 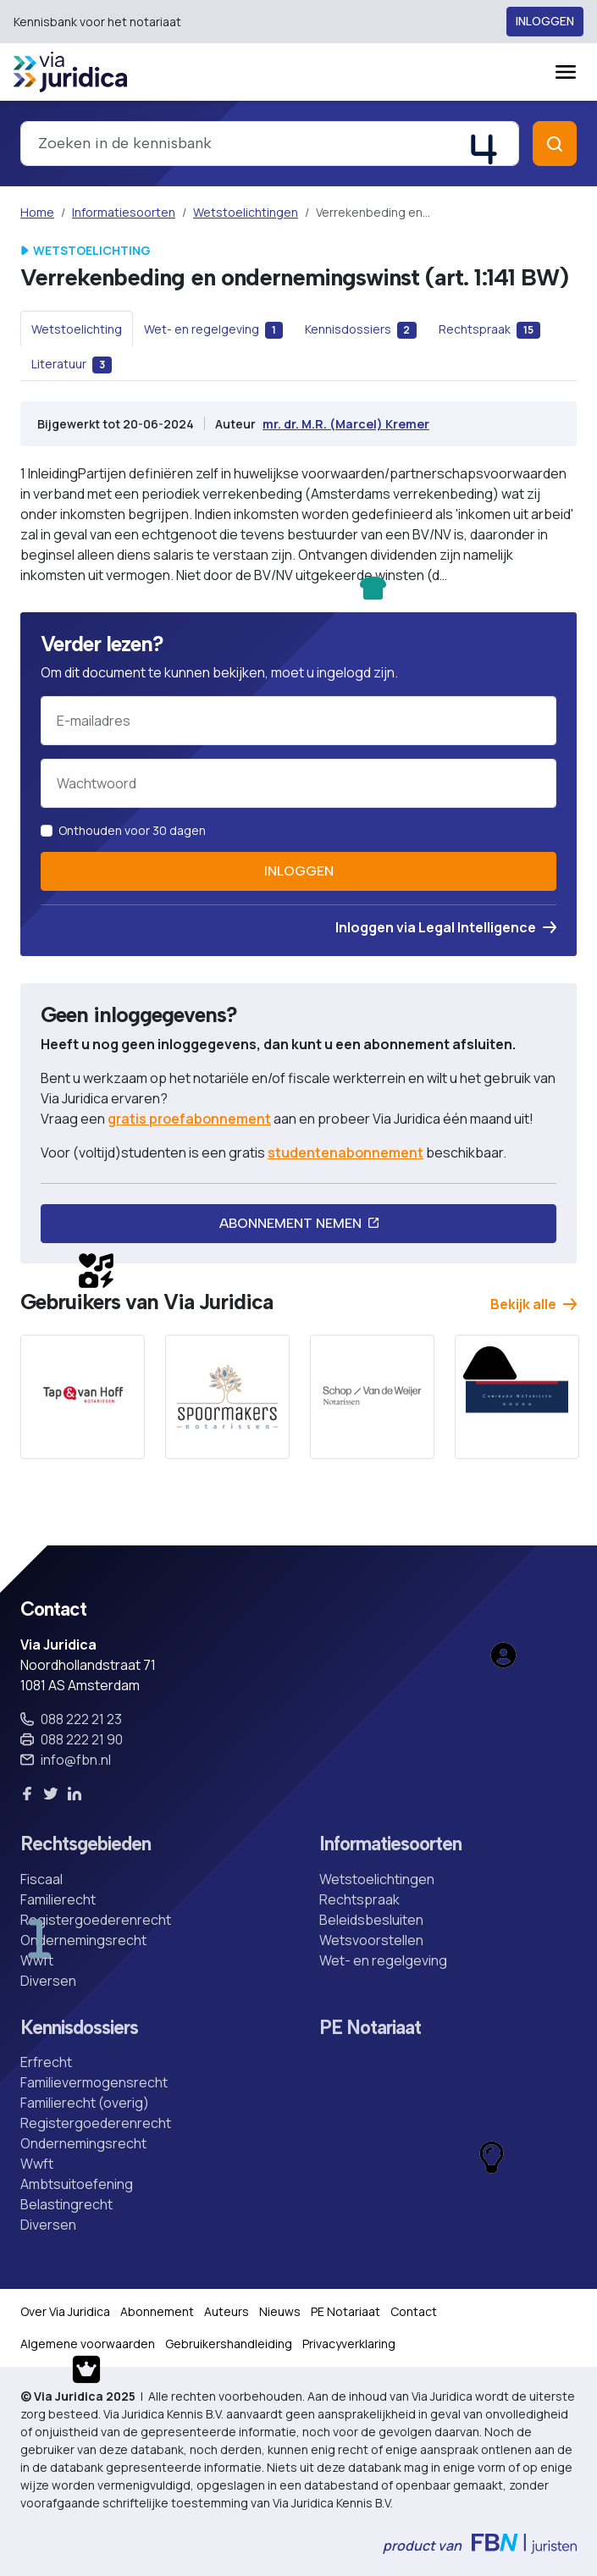 I want to click on web awesome brand logo, so click(x=86, y=2369).